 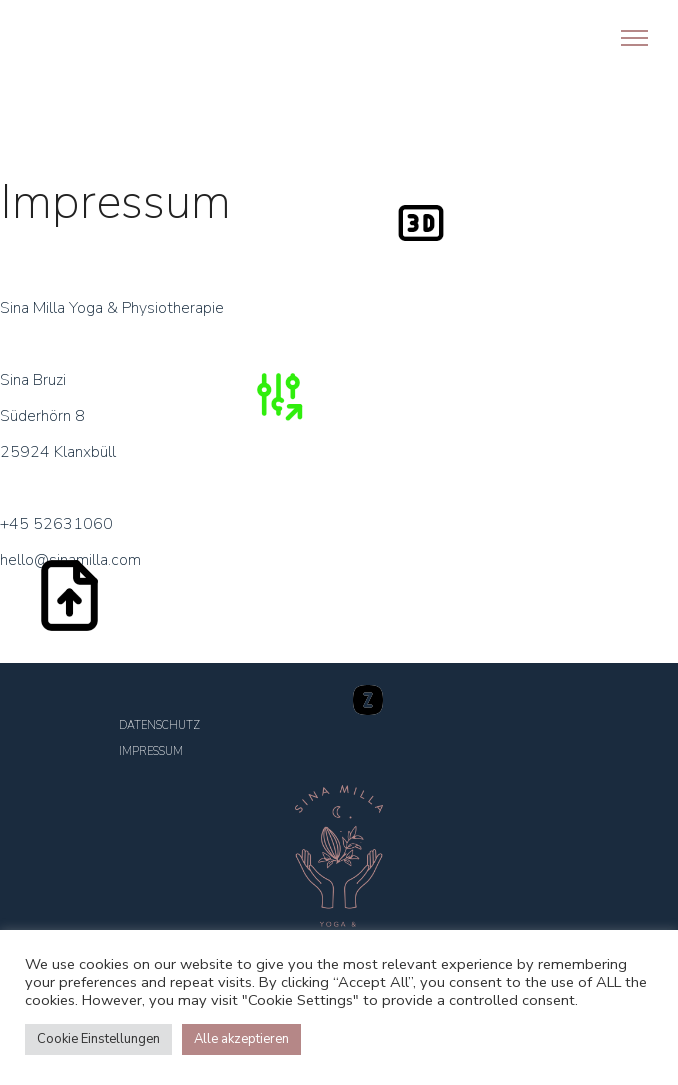 I want to click on upload a file from your device, so click(x=69, y=595).